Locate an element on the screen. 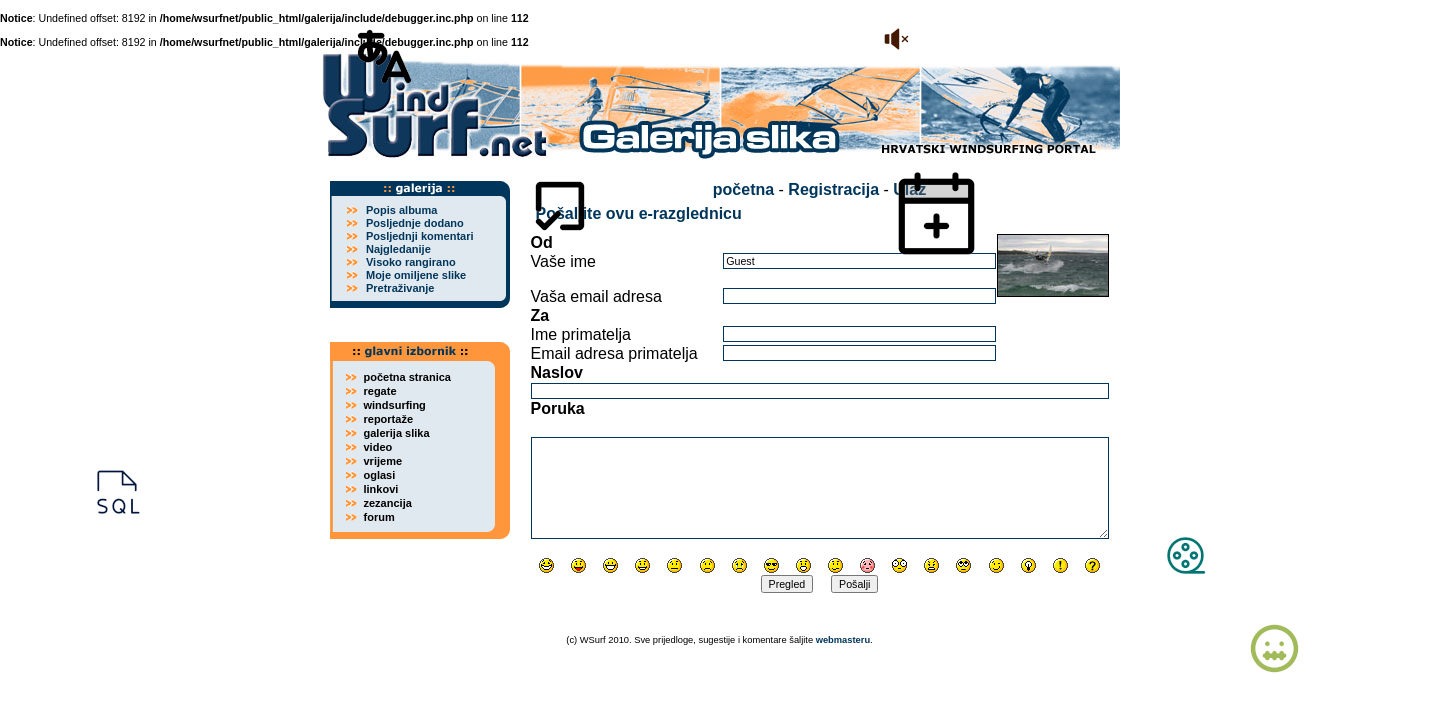  switch to Japanese hiragana input is located at coordinates (384, 56).